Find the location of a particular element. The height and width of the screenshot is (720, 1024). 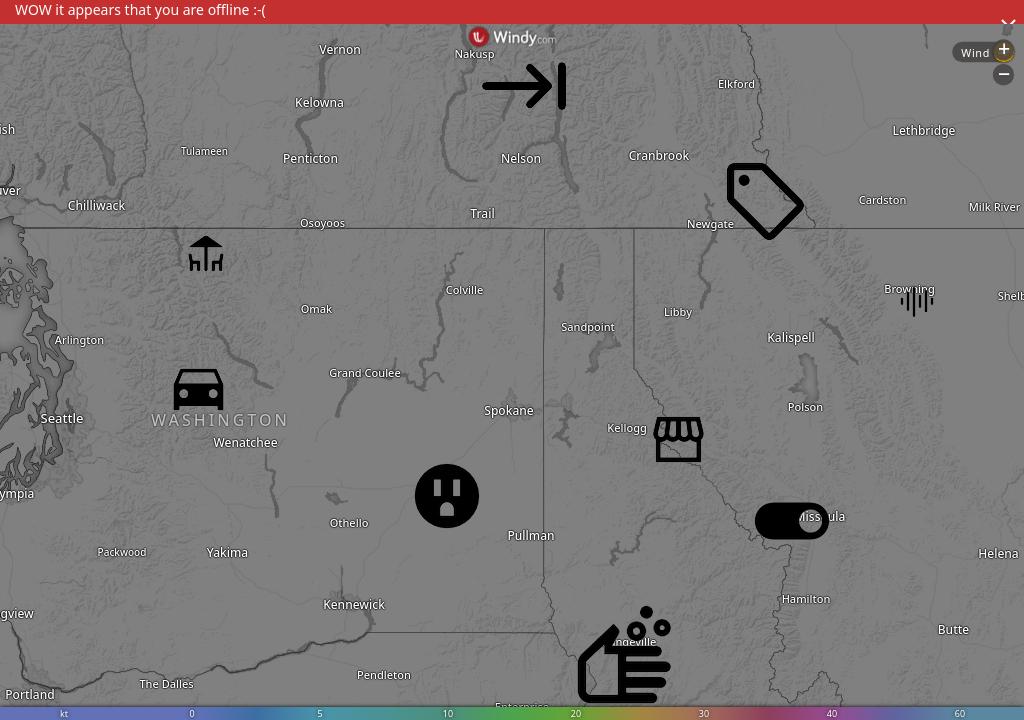

move cursor to end of line is located at coordinates (526, 86).